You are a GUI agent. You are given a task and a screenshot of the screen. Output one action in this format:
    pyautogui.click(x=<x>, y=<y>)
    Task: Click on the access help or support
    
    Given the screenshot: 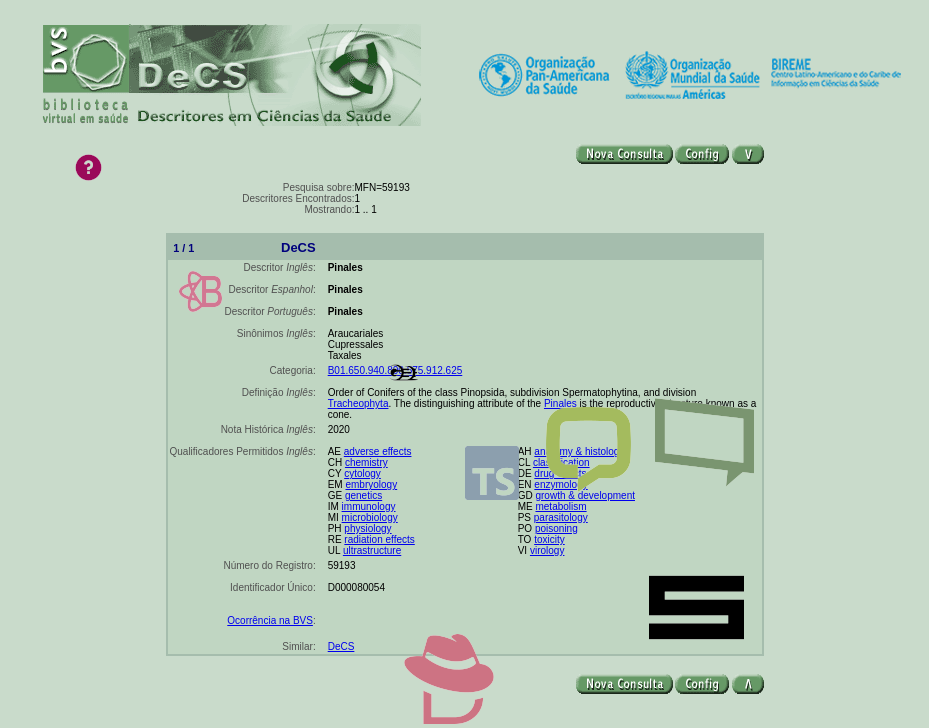 What is the action you would take?
    pyautogui.click(x=88, y=167)
    